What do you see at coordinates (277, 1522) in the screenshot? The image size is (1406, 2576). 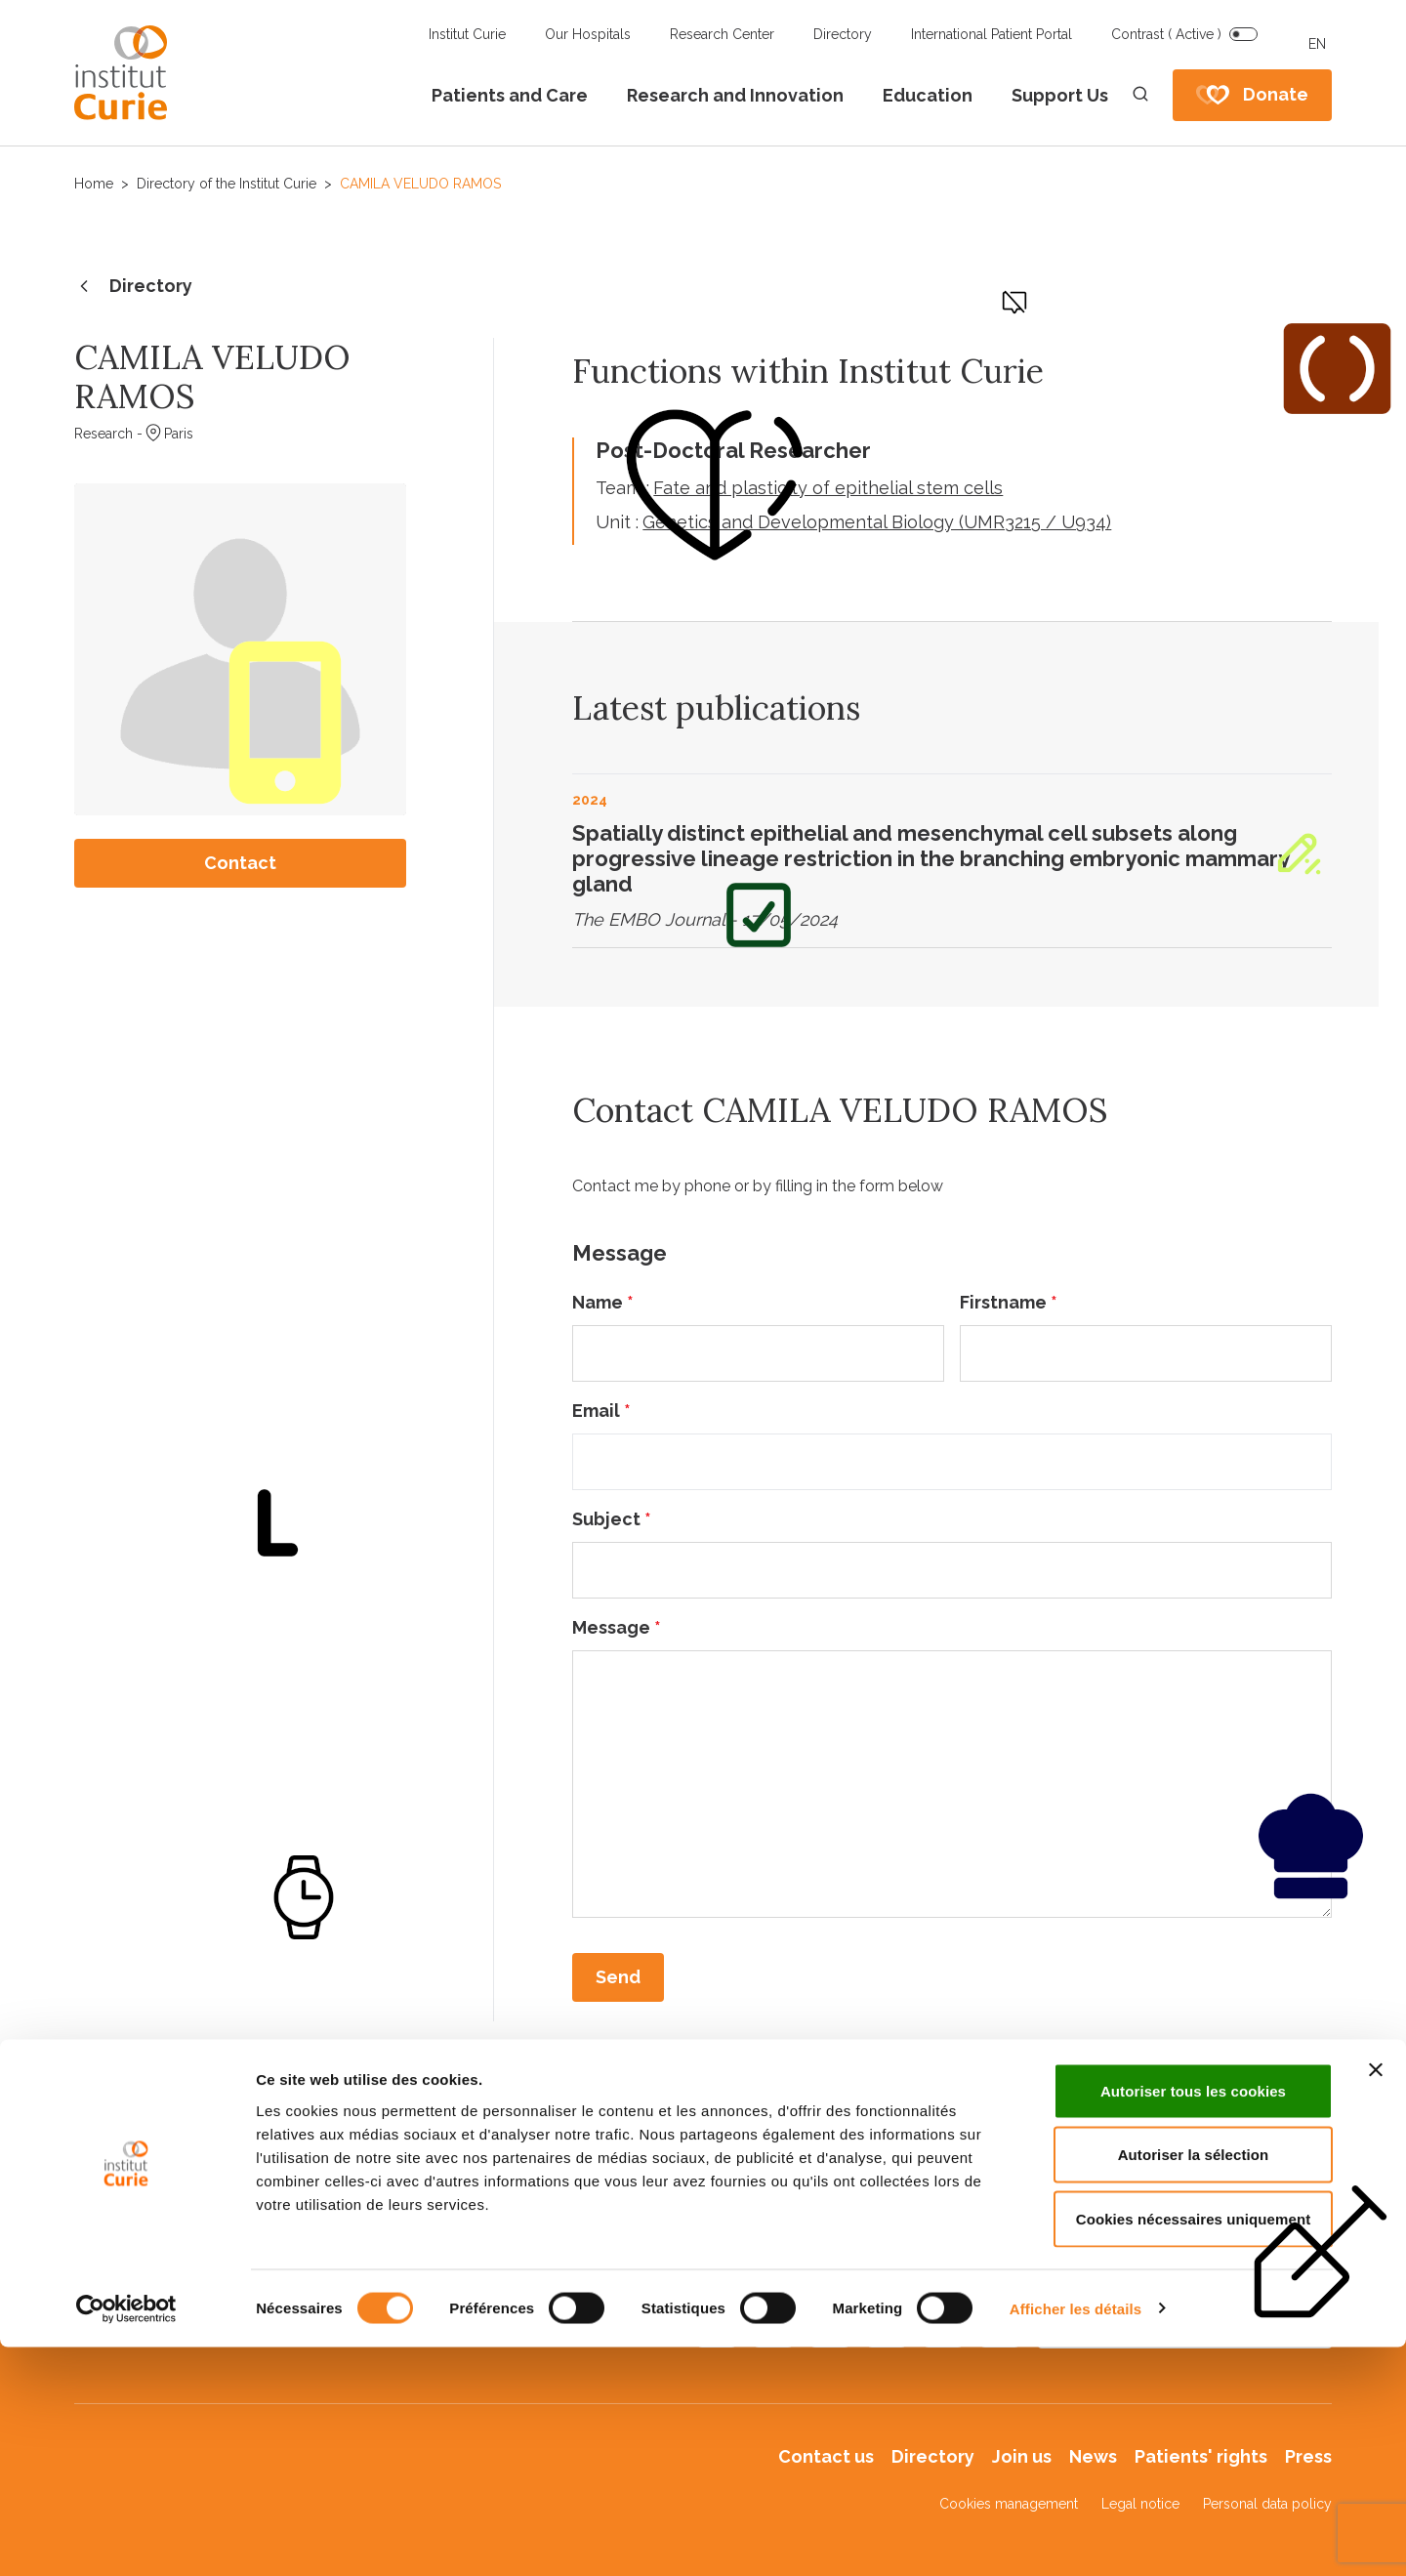 I see `indicates a lowercase "L" character or letter identifier` at bounding box center [277, 1522].